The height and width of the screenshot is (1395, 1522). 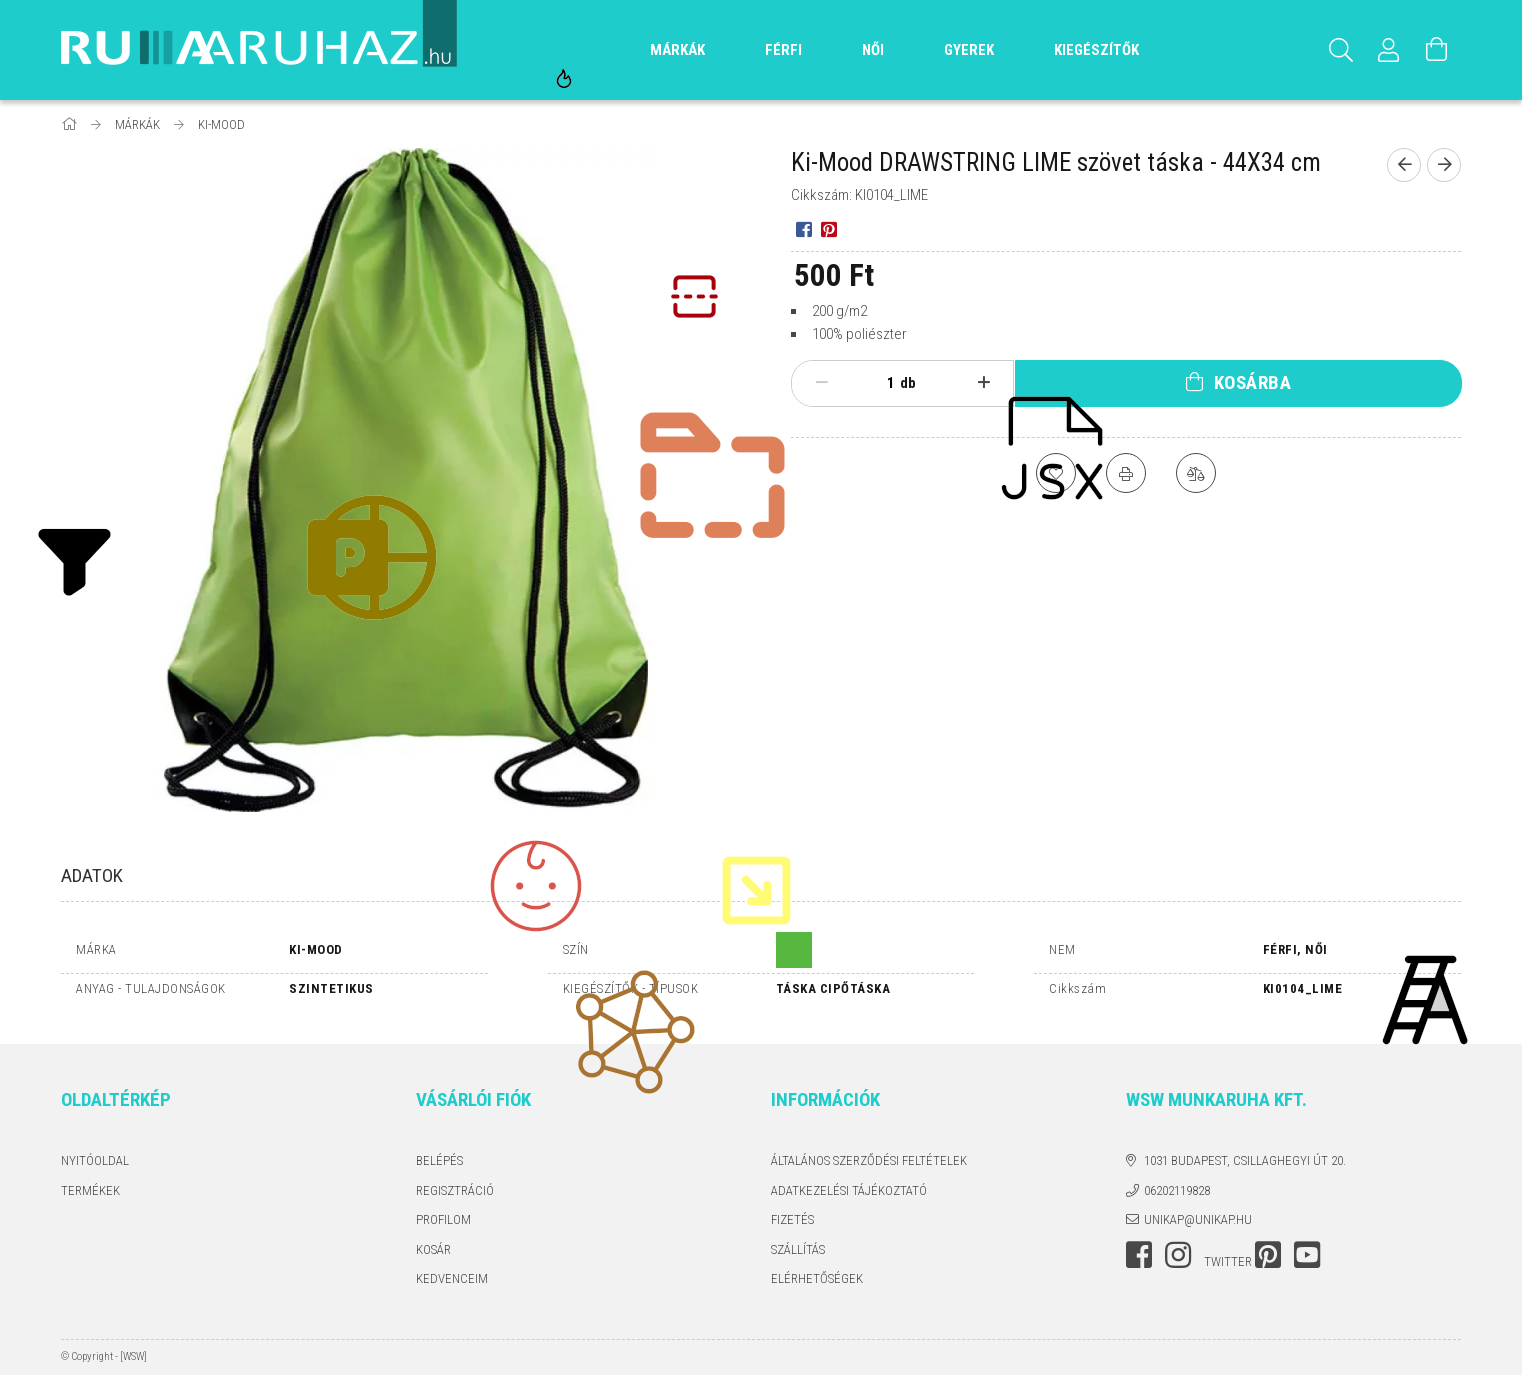 What do you see at coordinates (694, 296) in the screenshot?
I see `flip image vertically` at bounding box center [694, 296].